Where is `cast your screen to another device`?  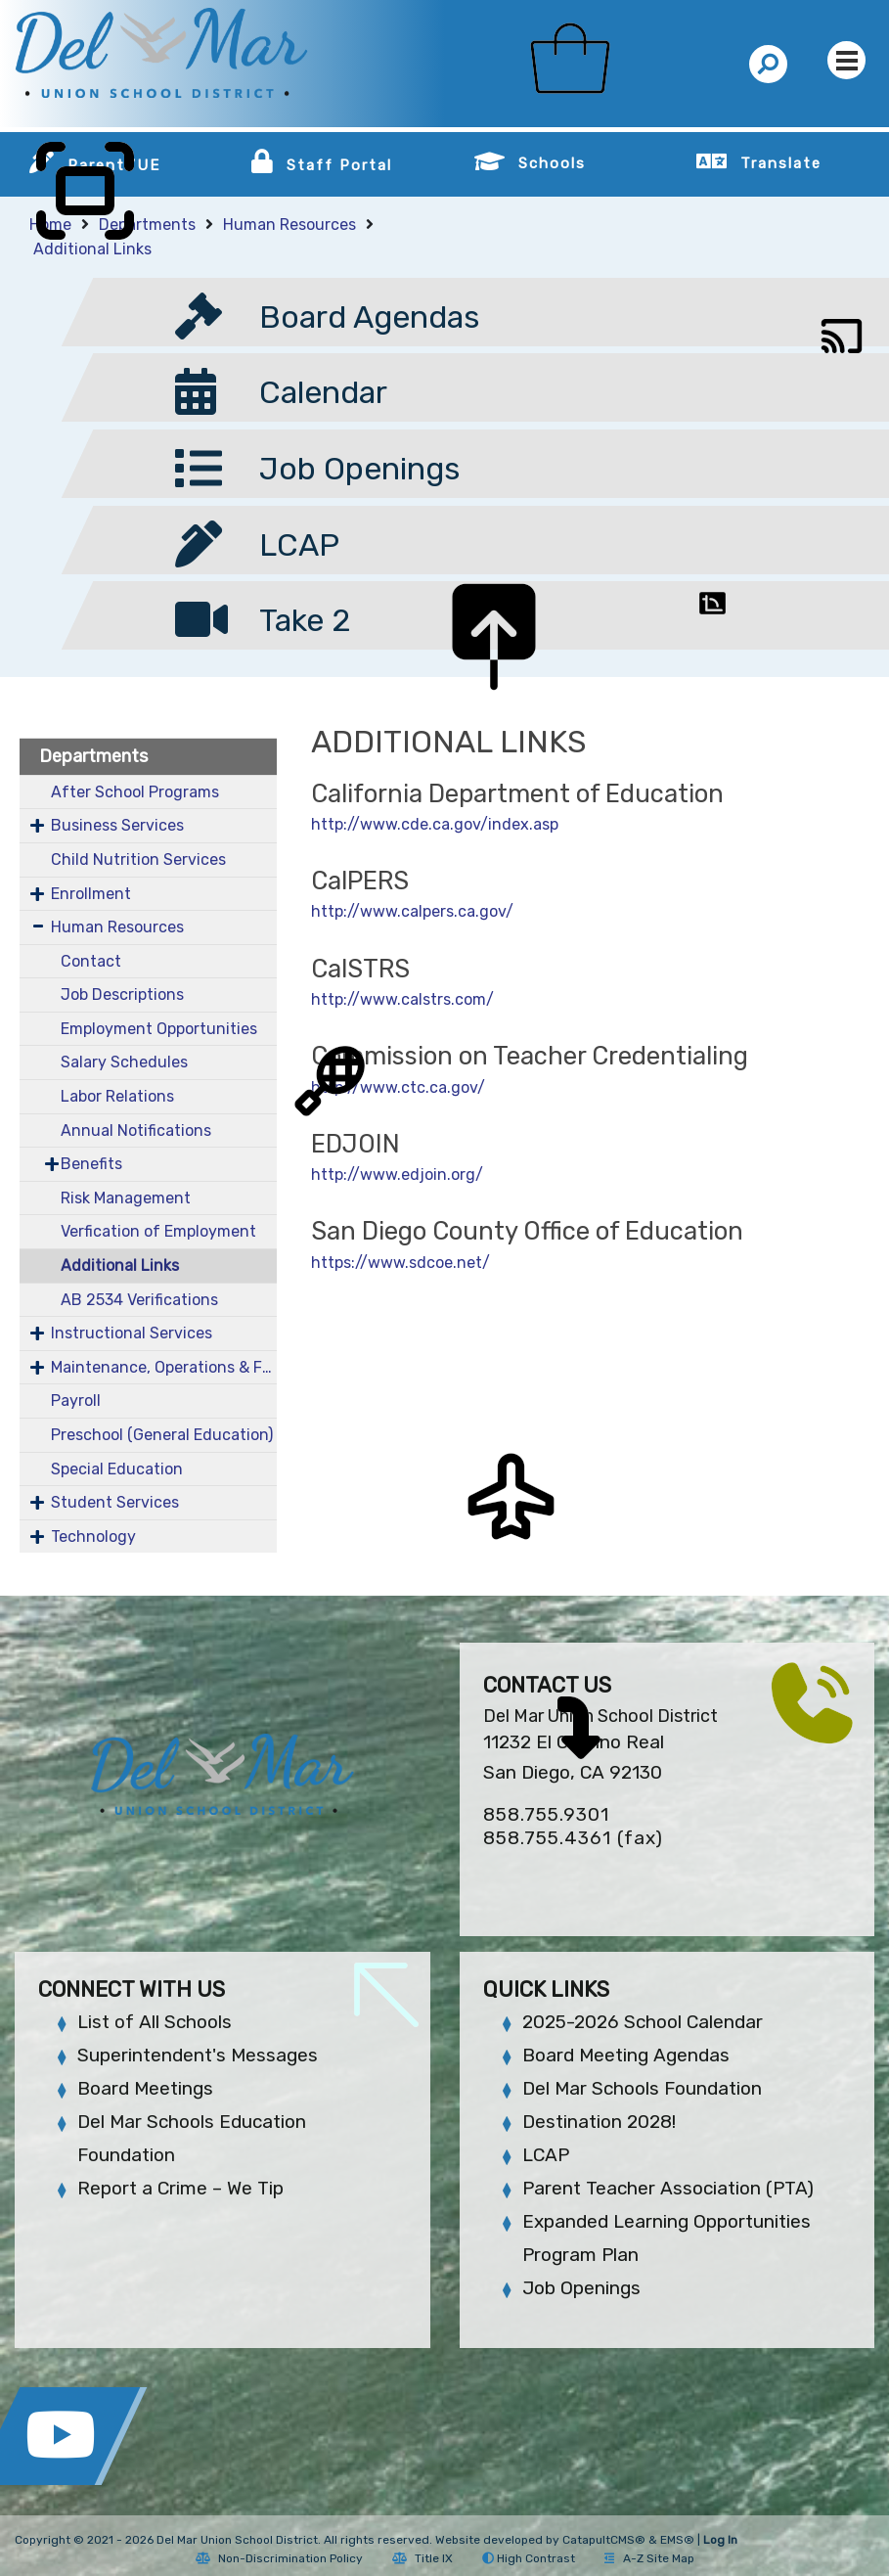
cast your screen to another device is located at coordinates (841, 336).